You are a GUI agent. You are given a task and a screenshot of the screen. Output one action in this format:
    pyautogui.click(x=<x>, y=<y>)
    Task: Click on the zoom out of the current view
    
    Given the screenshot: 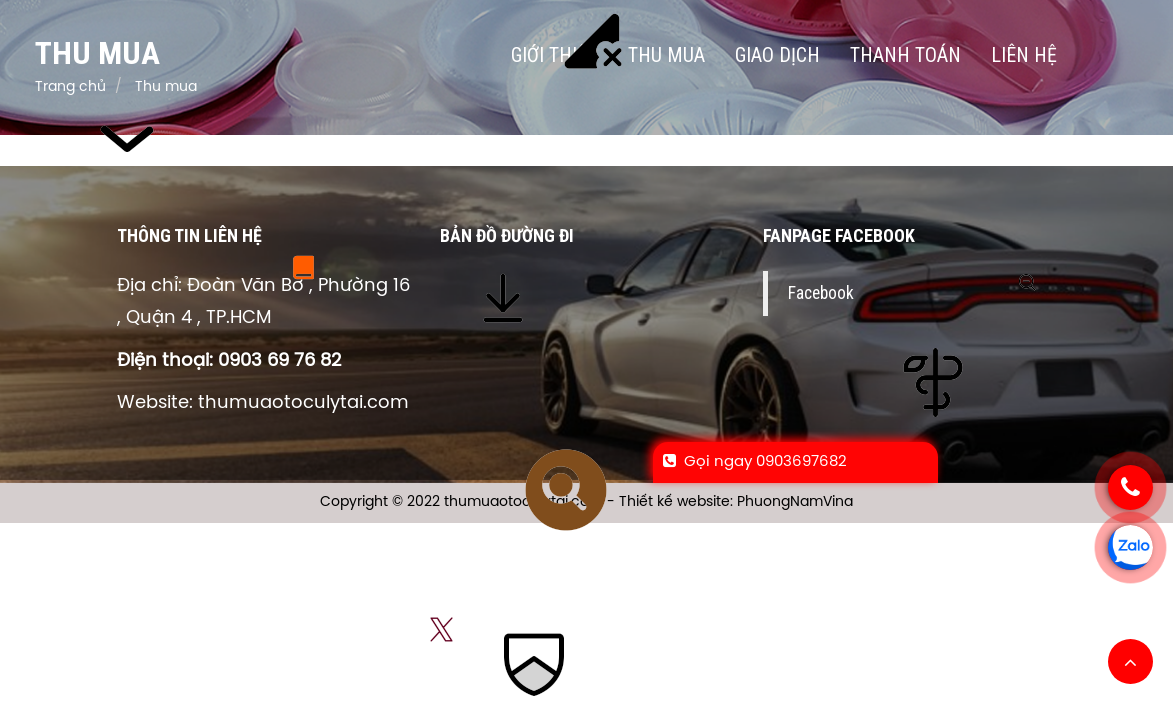 What is the action you would take?
    pyautogui.click(x=1027, y=282)
    